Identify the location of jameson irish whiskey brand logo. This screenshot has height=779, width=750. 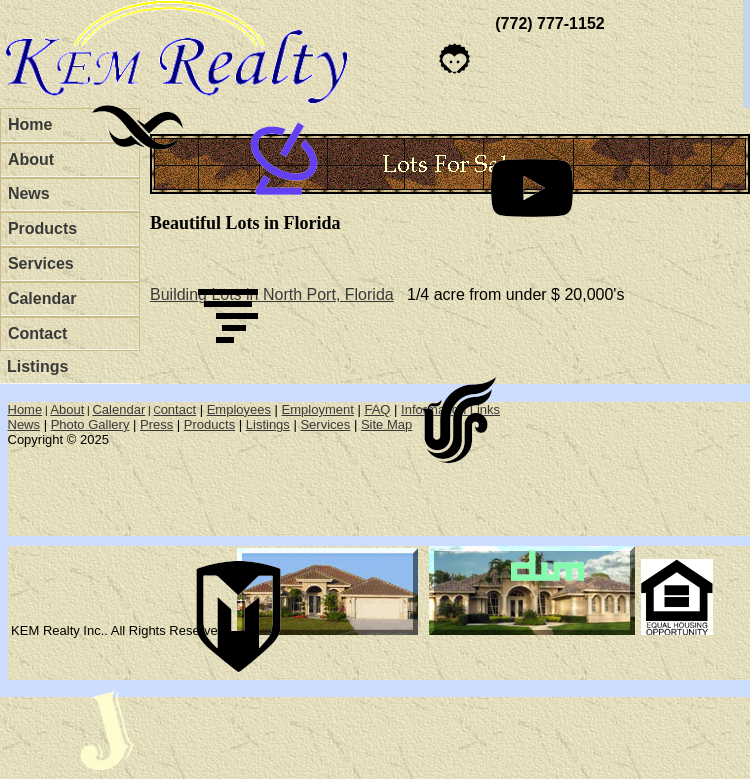
(107, 730).